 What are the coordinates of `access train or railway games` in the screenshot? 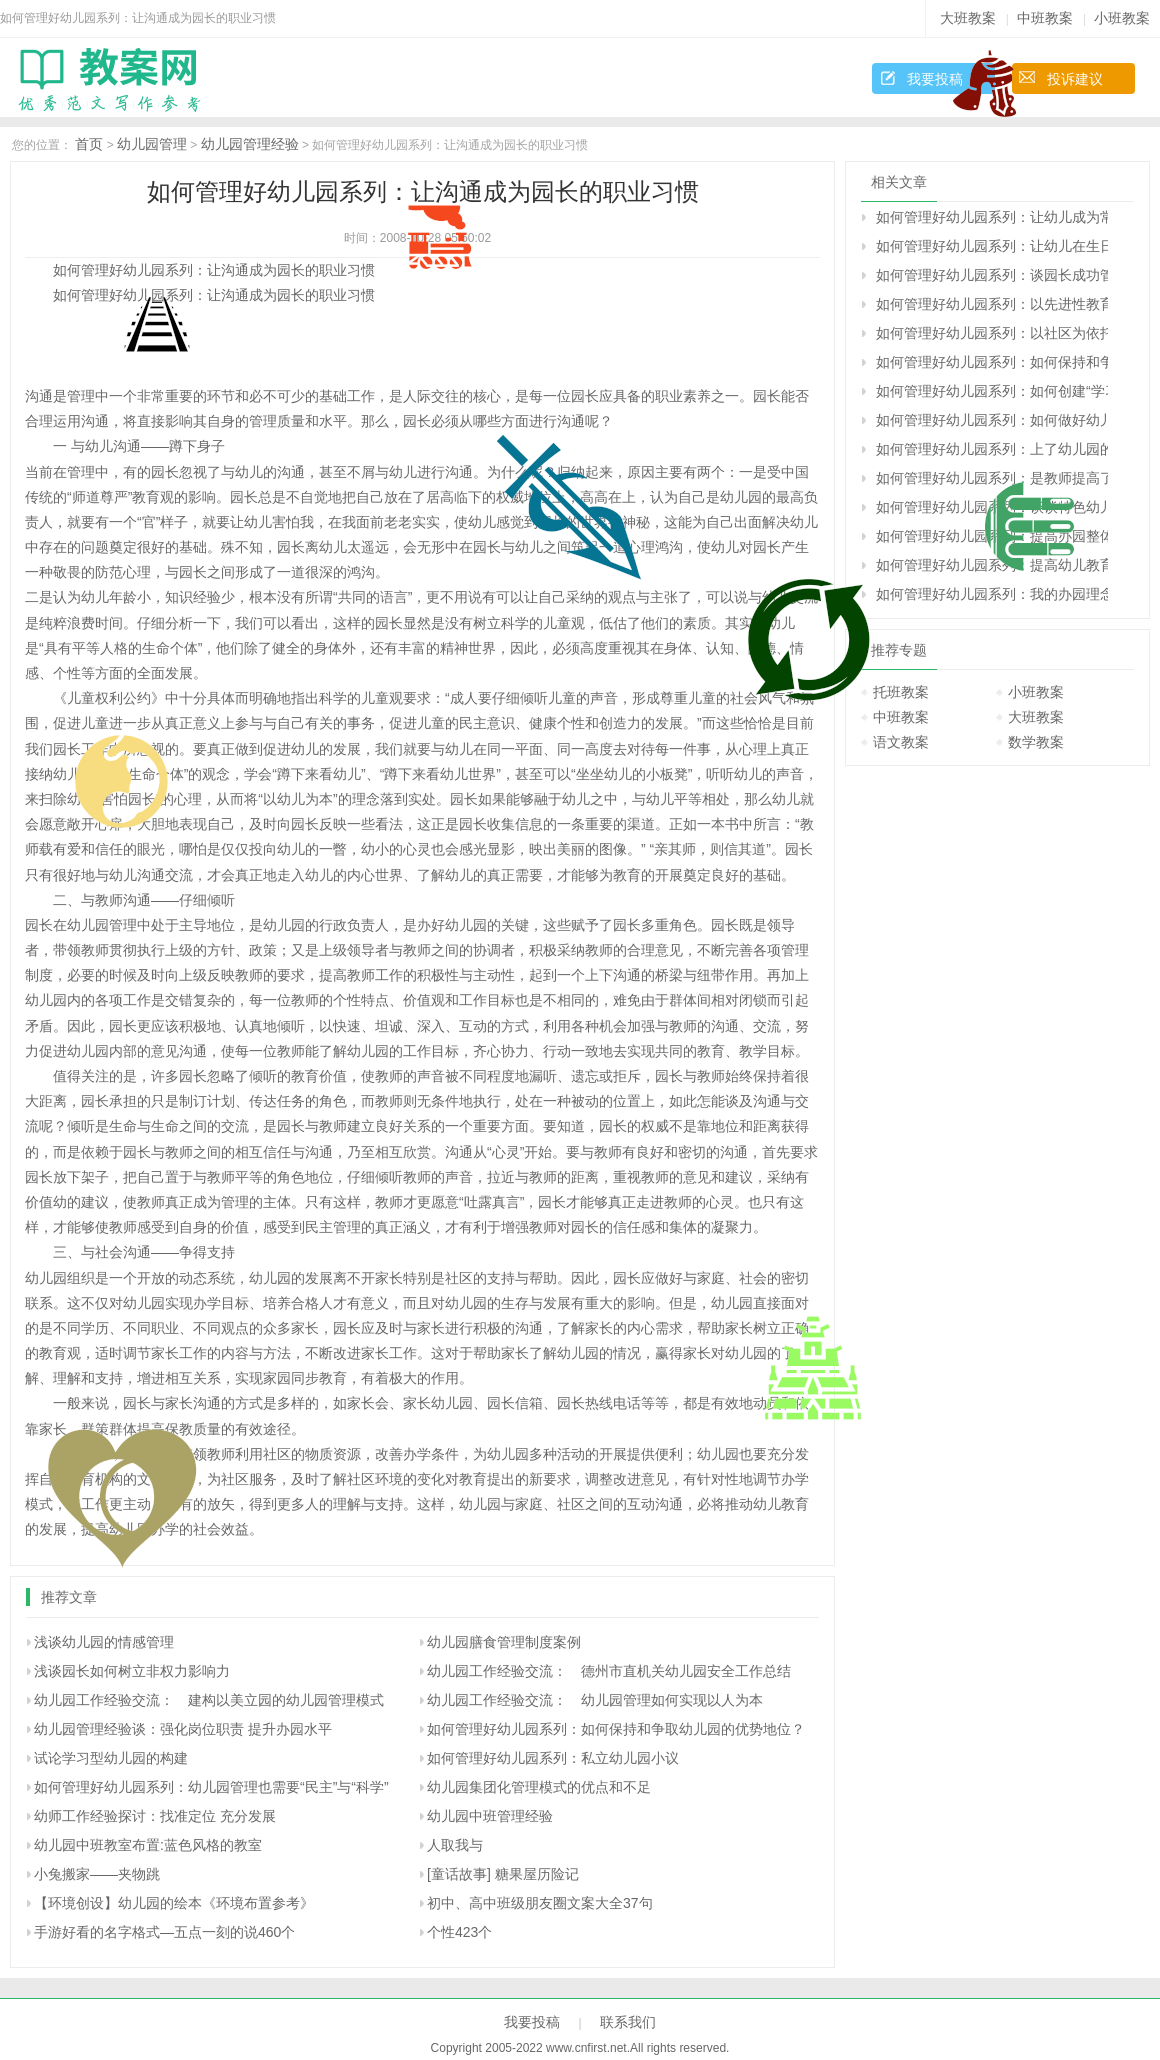 It's located at (440, 237).